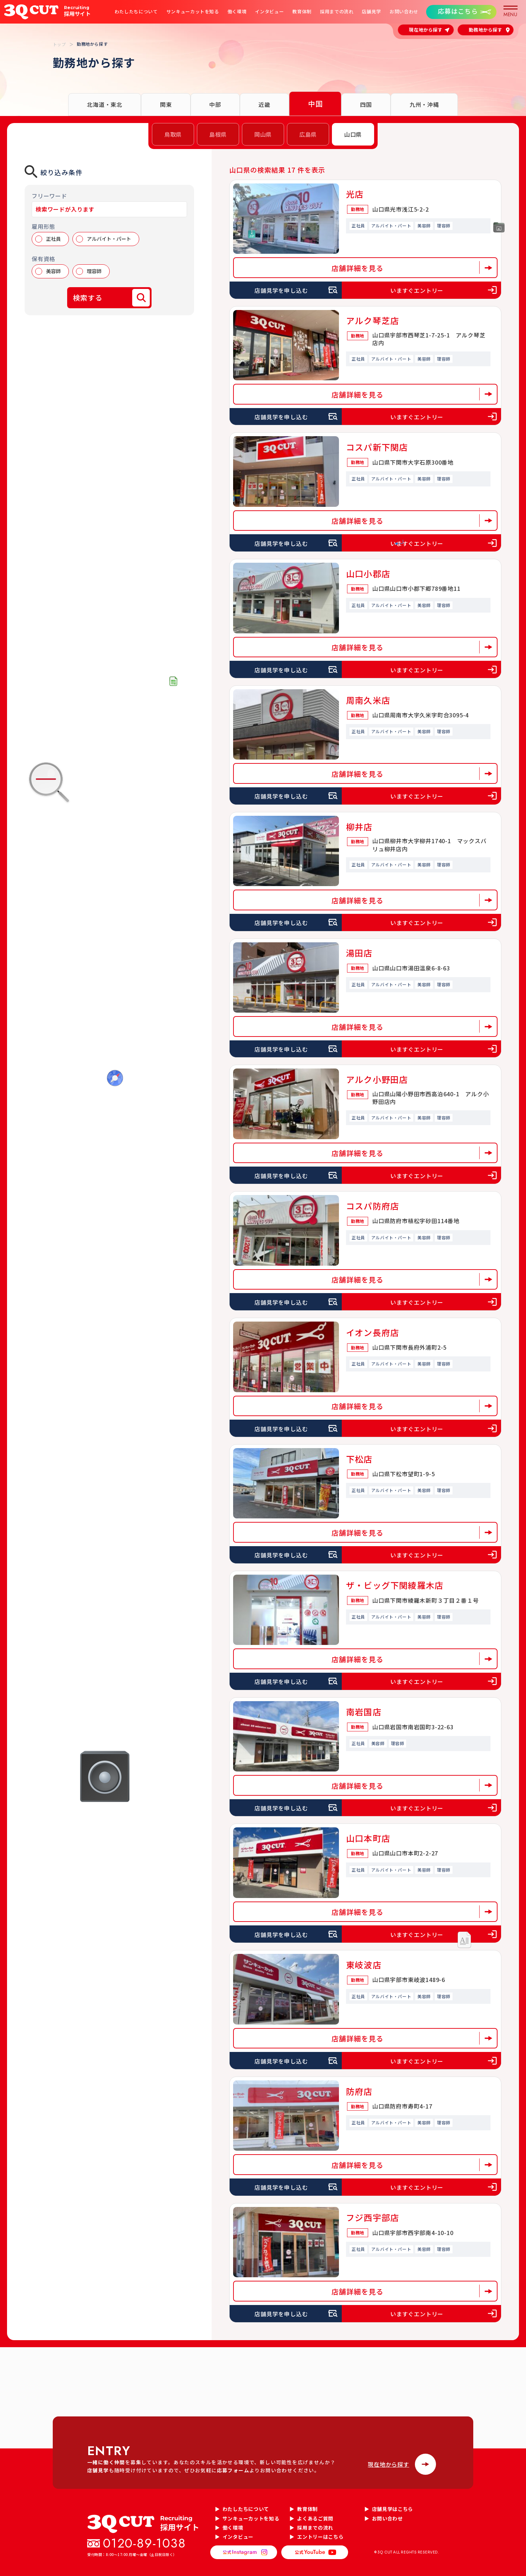 Image resolution: width=526 pixels, height=2576 pixels. Describe the element at coordinates (464, 1939) in the screenshot. I see `a rich text or formatted document file` at that location.